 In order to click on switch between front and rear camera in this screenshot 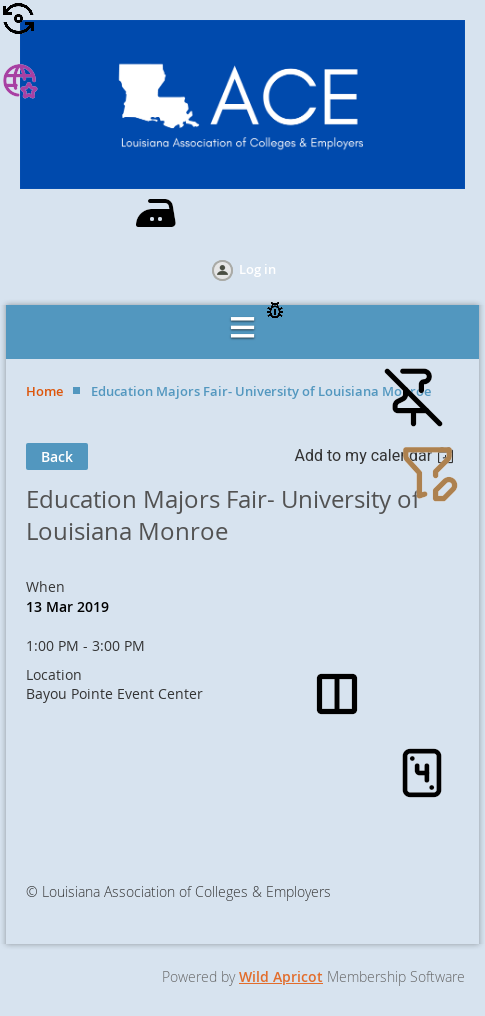, I will do `click(18, 18)`.